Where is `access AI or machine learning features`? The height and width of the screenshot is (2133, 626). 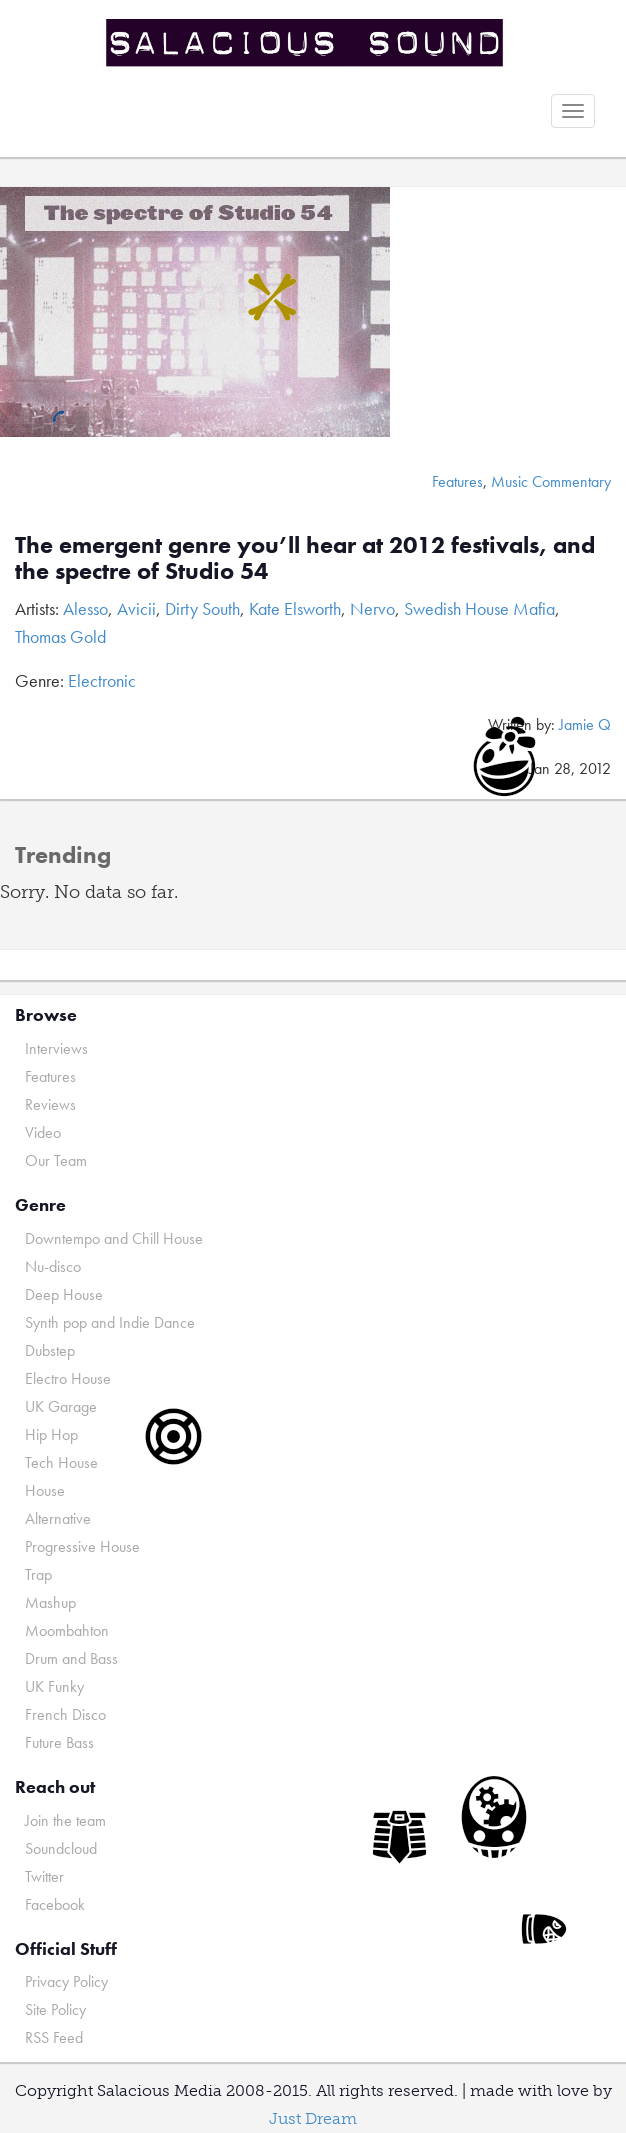
access AI or machine learning features is located at coordinates (494, 1817).